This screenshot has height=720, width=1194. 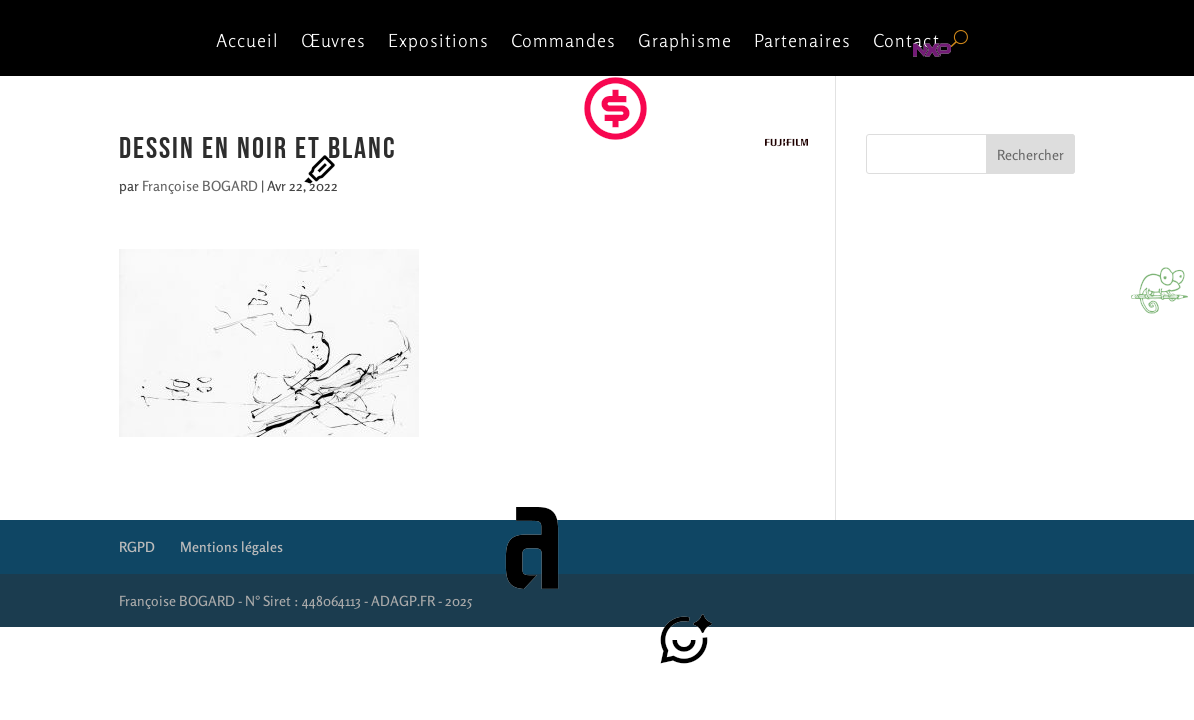 I want to click on visit Fujifilm's official website or support, so click(x=786, y=142).